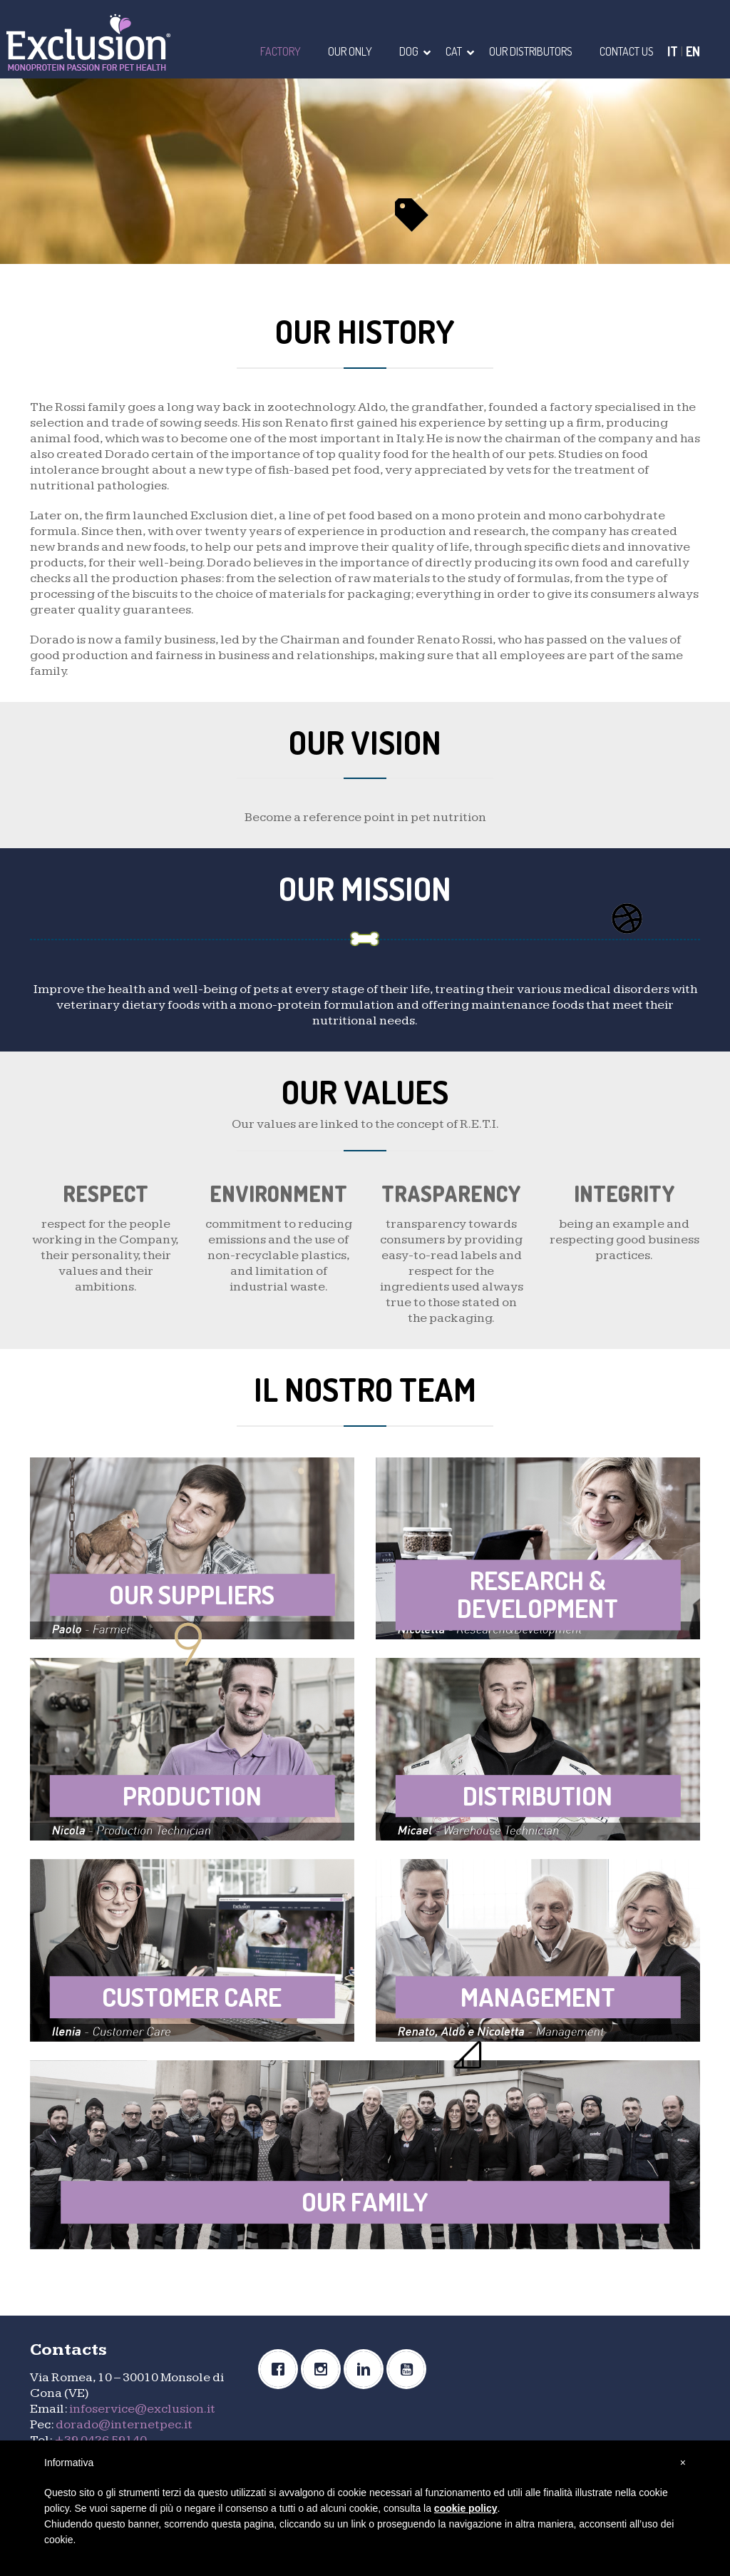 The width and height of the screenshot is (730, 2576). I want to click on add a tag or label to an item, so click(411, 215).